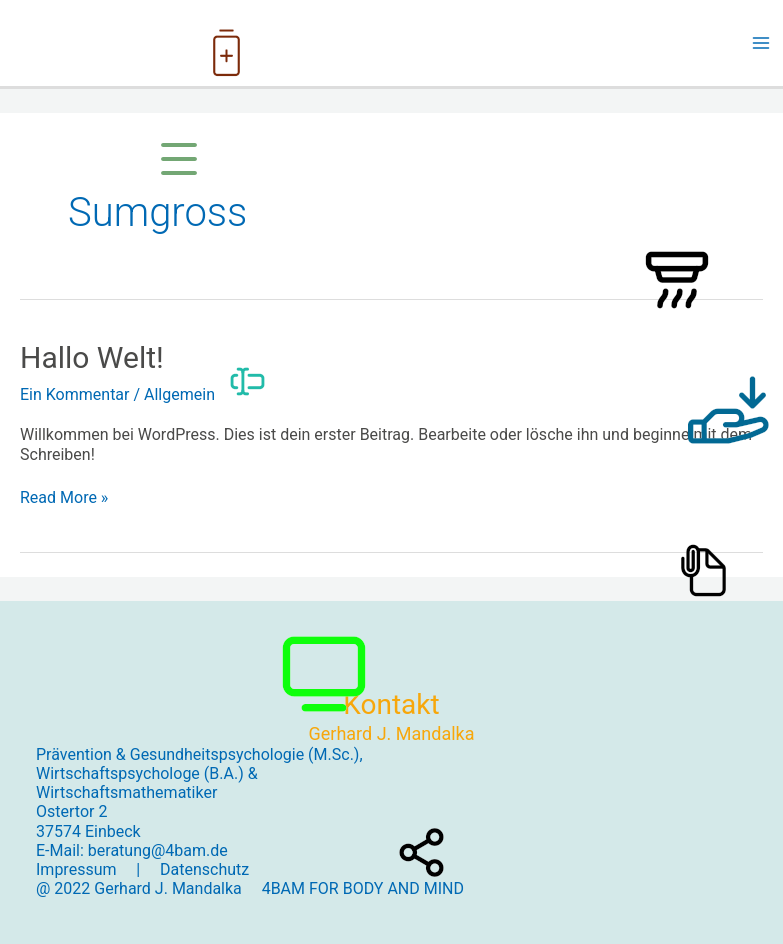  I want to click on access tv or display settings, so click(324, 674).